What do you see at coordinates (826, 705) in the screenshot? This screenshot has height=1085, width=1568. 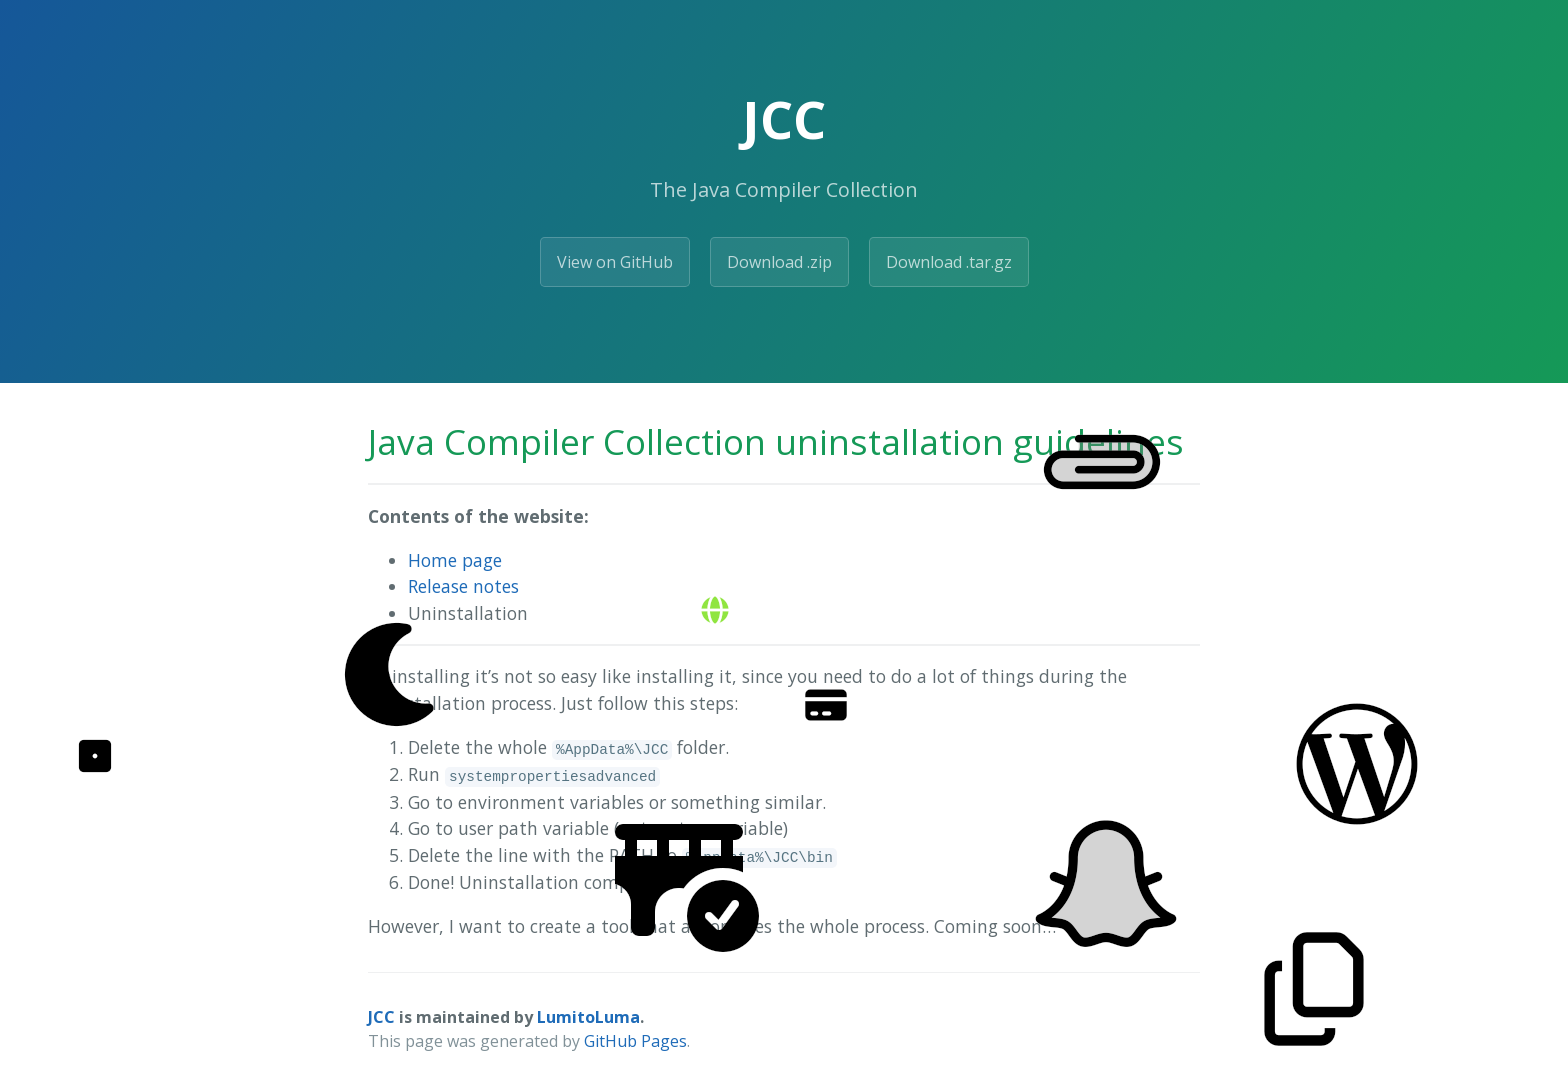 I see `manage your payment methods` at bounding box center [826, 705].